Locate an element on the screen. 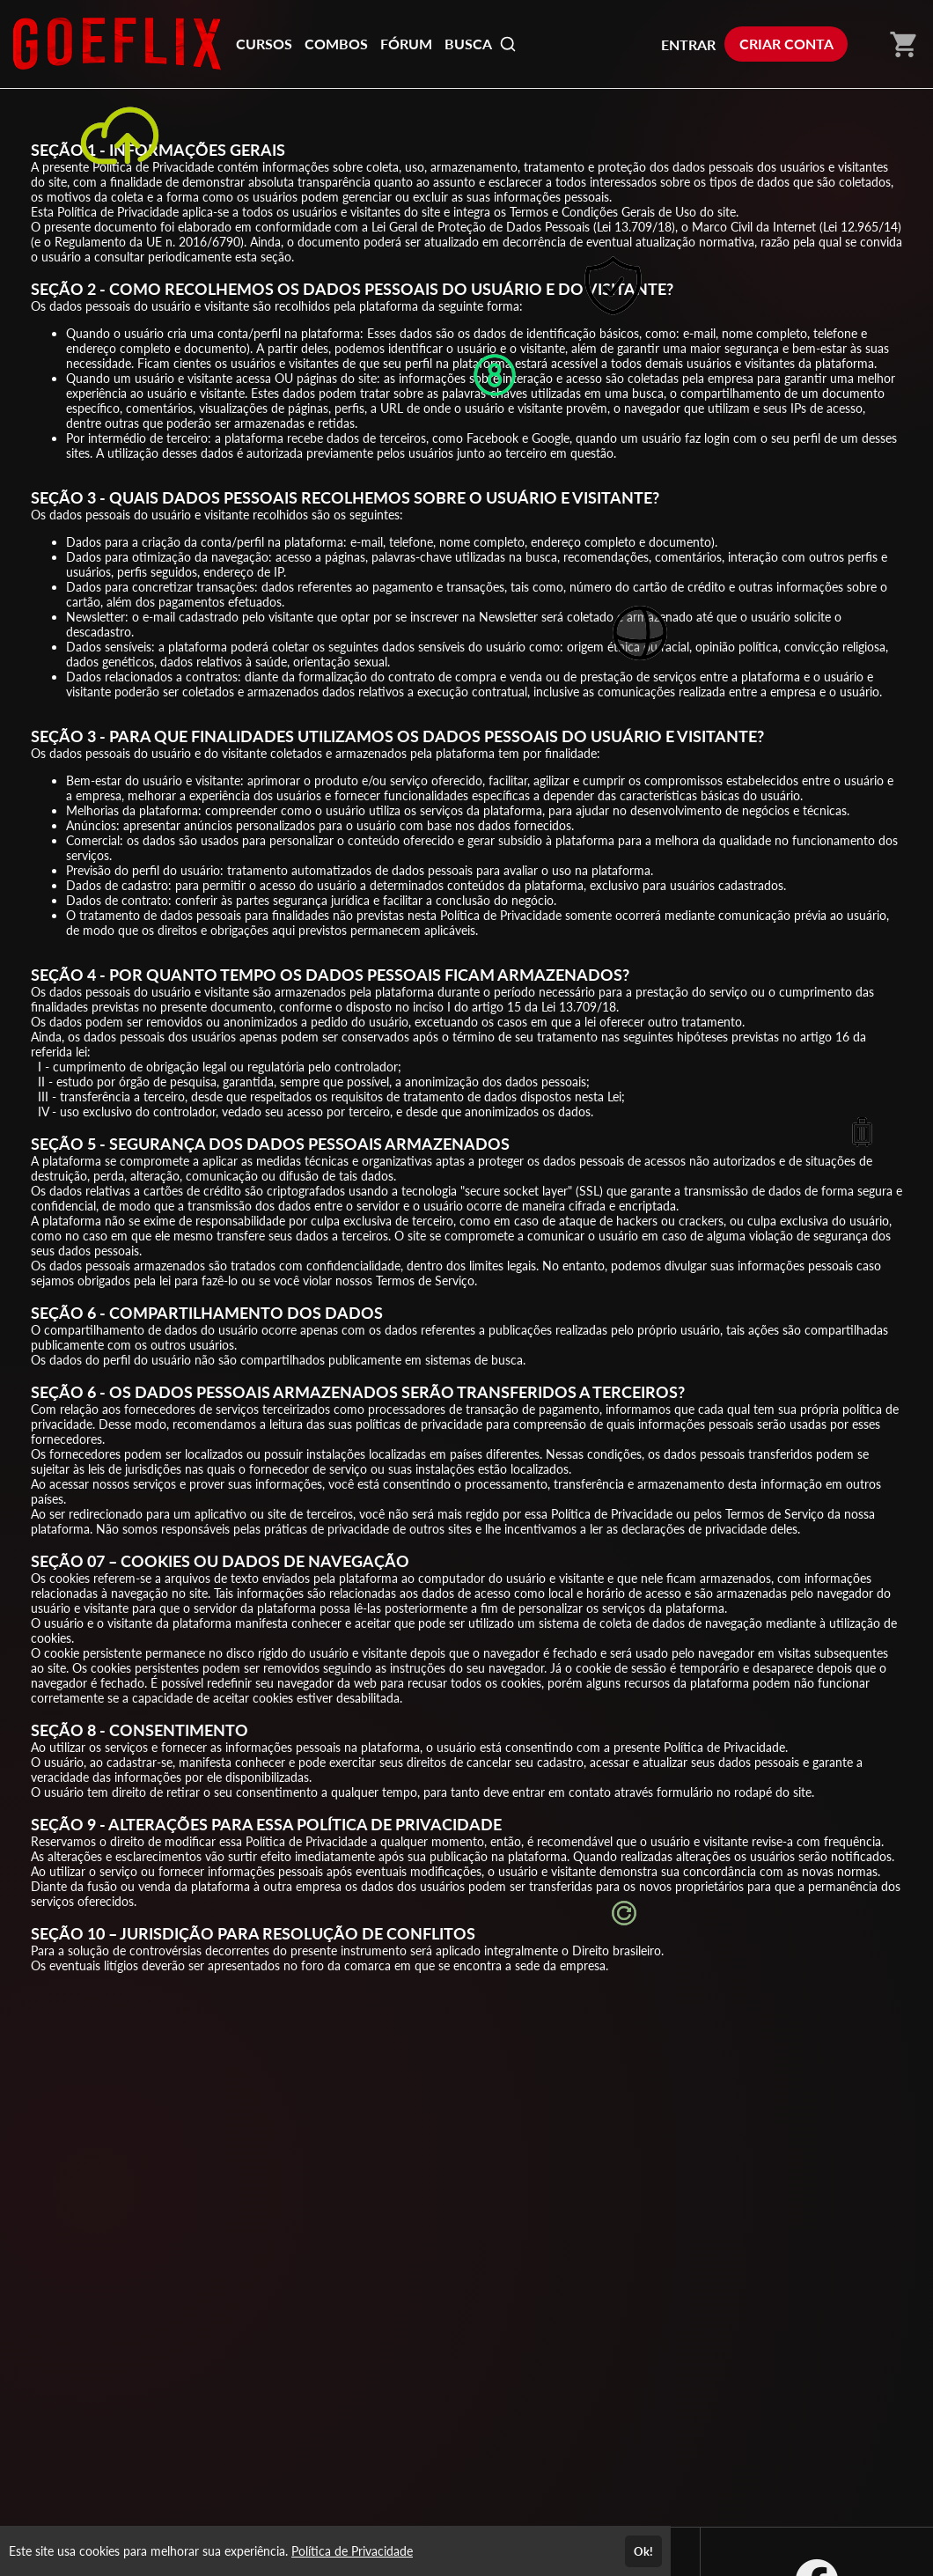 This screenshot has height=2576, width=933. refresh or reload content is located at coordinates (624, 1913).